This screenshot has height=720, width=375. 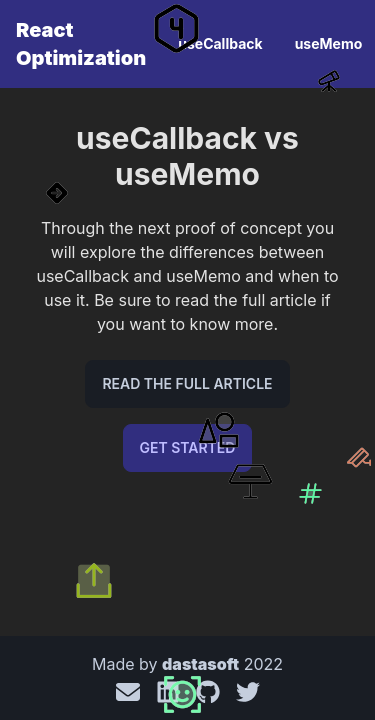 What do you see at coordinates (329, 81) in the screenshot?
I see `explore or discover new content` at bounding box center [329, 81].